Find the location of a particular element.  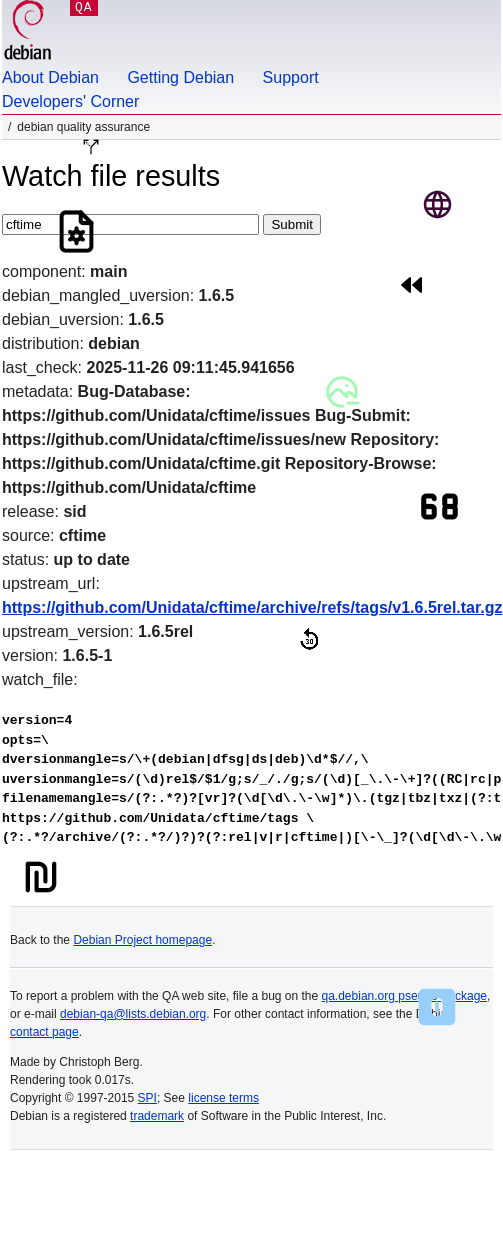

switch to global or worldwide view is located at coordinates (437, 204).